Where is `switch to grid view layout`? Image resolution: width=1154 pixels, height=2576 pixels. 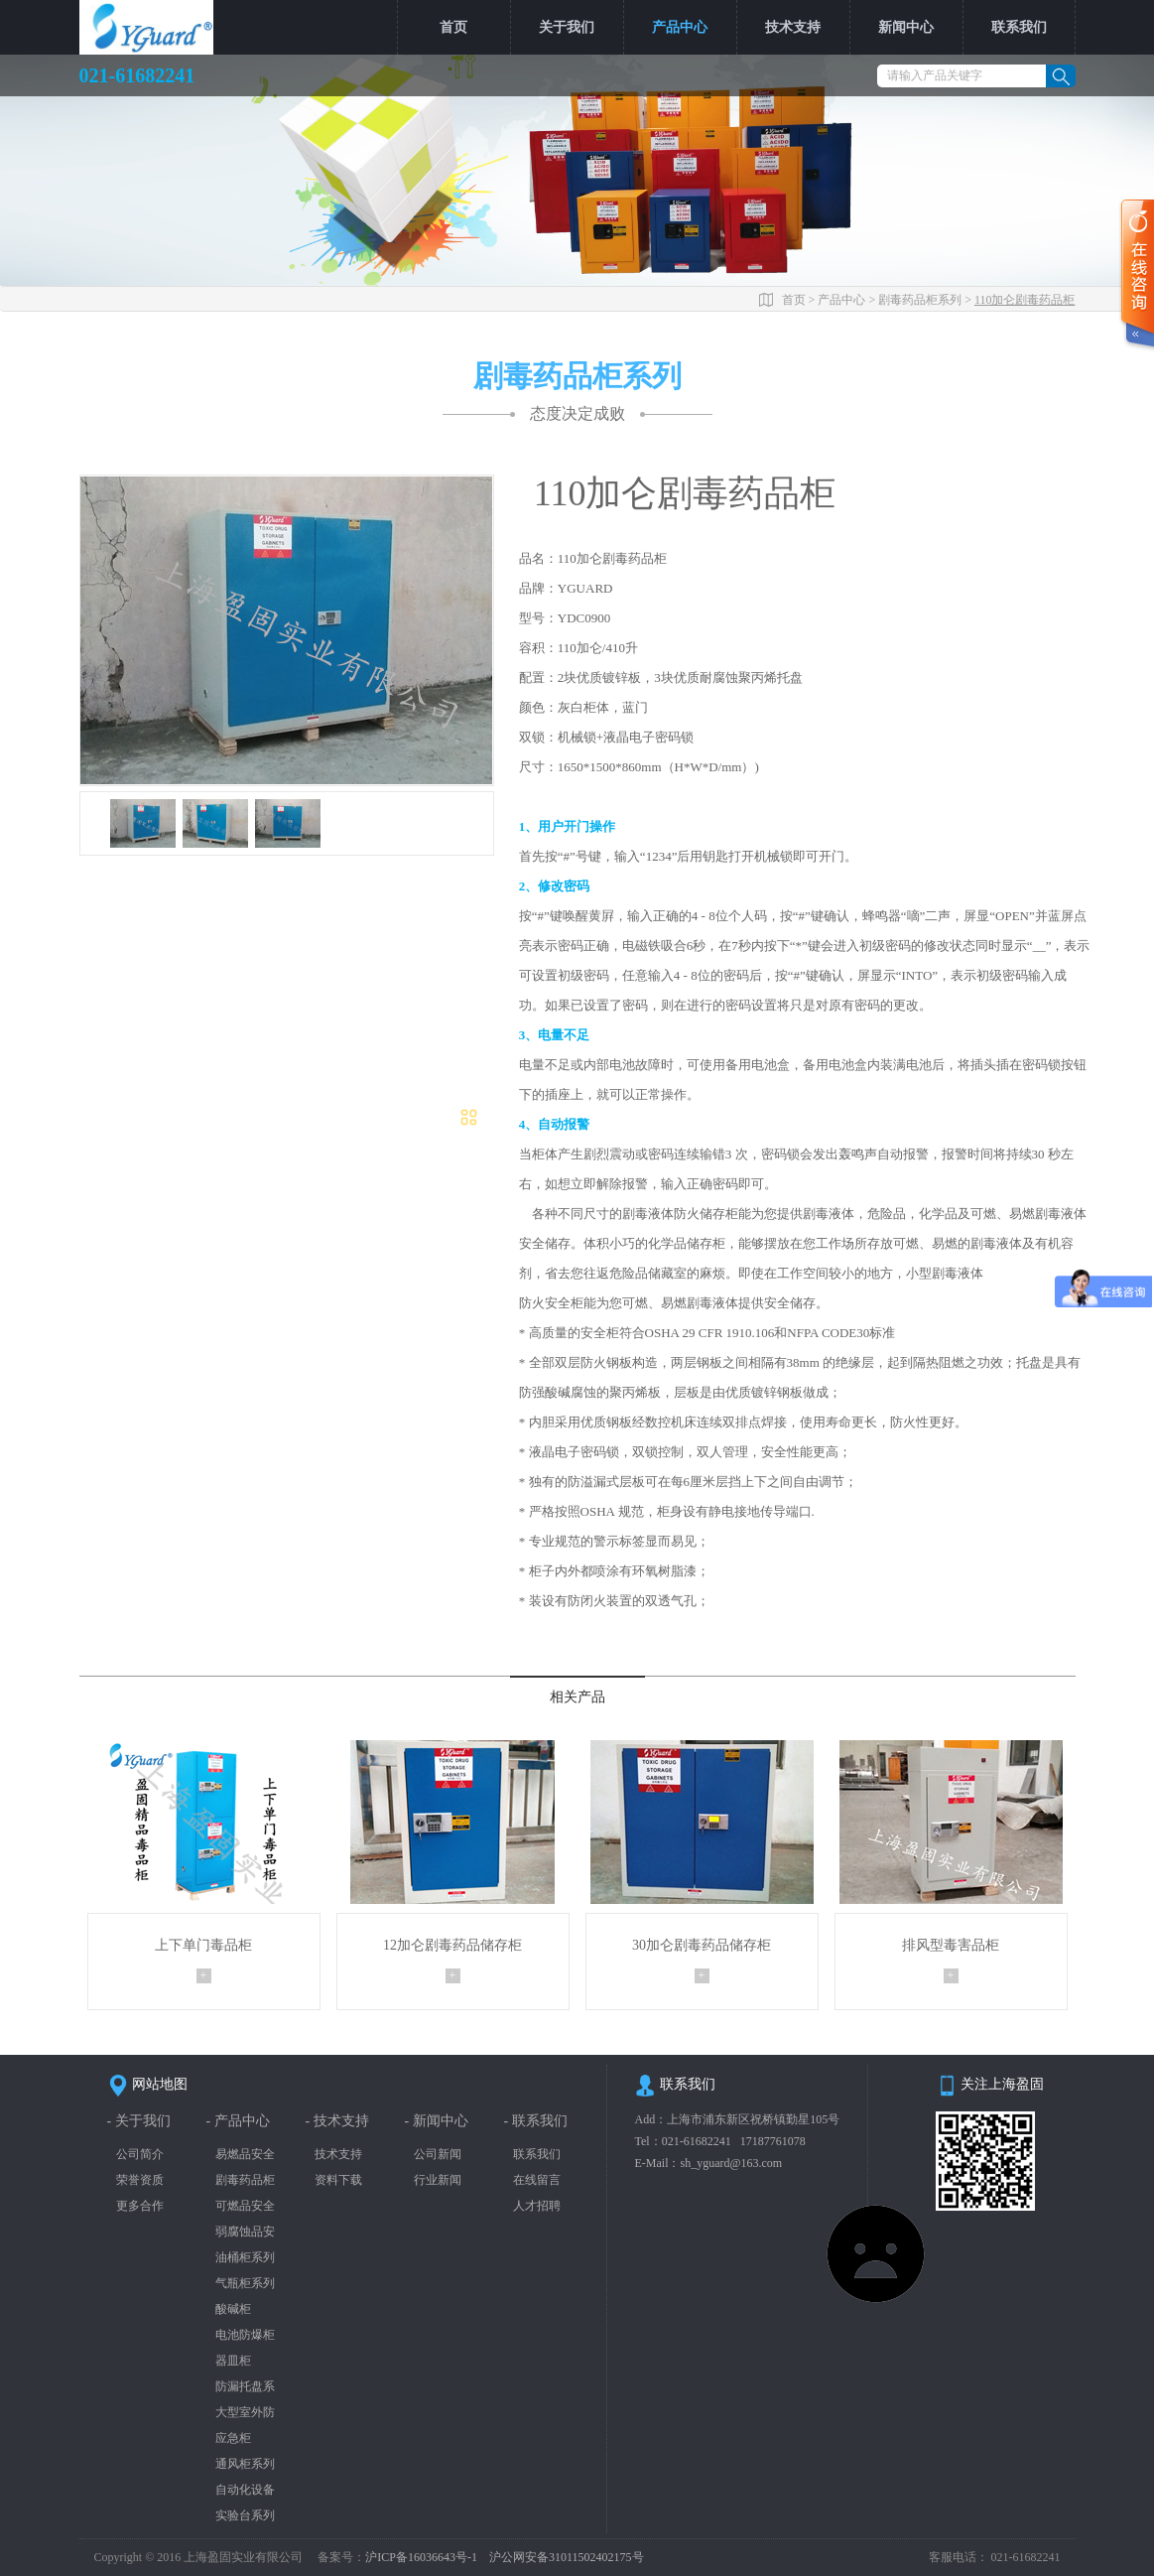
switch to grid view layout is located at coordinates (468, 1117).